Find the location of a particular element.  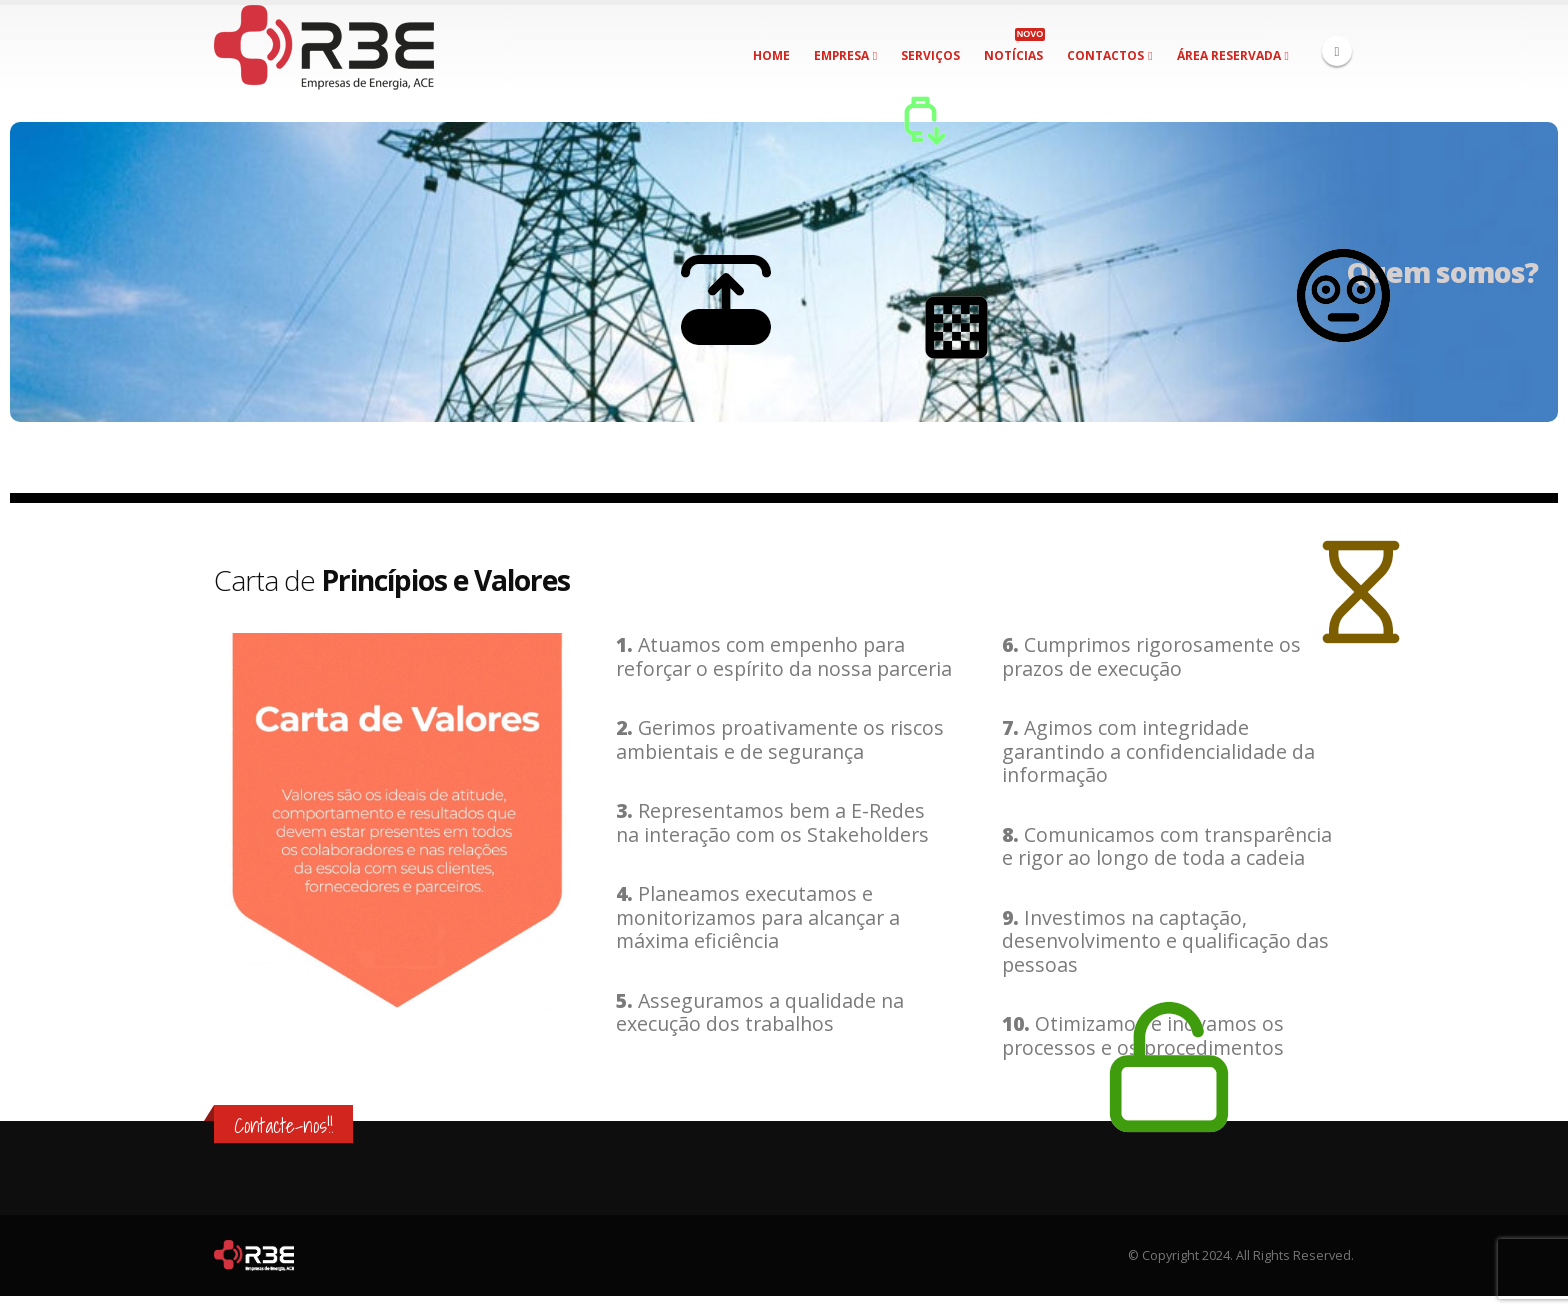

play chess or board games is located at coordinates (956, 327).